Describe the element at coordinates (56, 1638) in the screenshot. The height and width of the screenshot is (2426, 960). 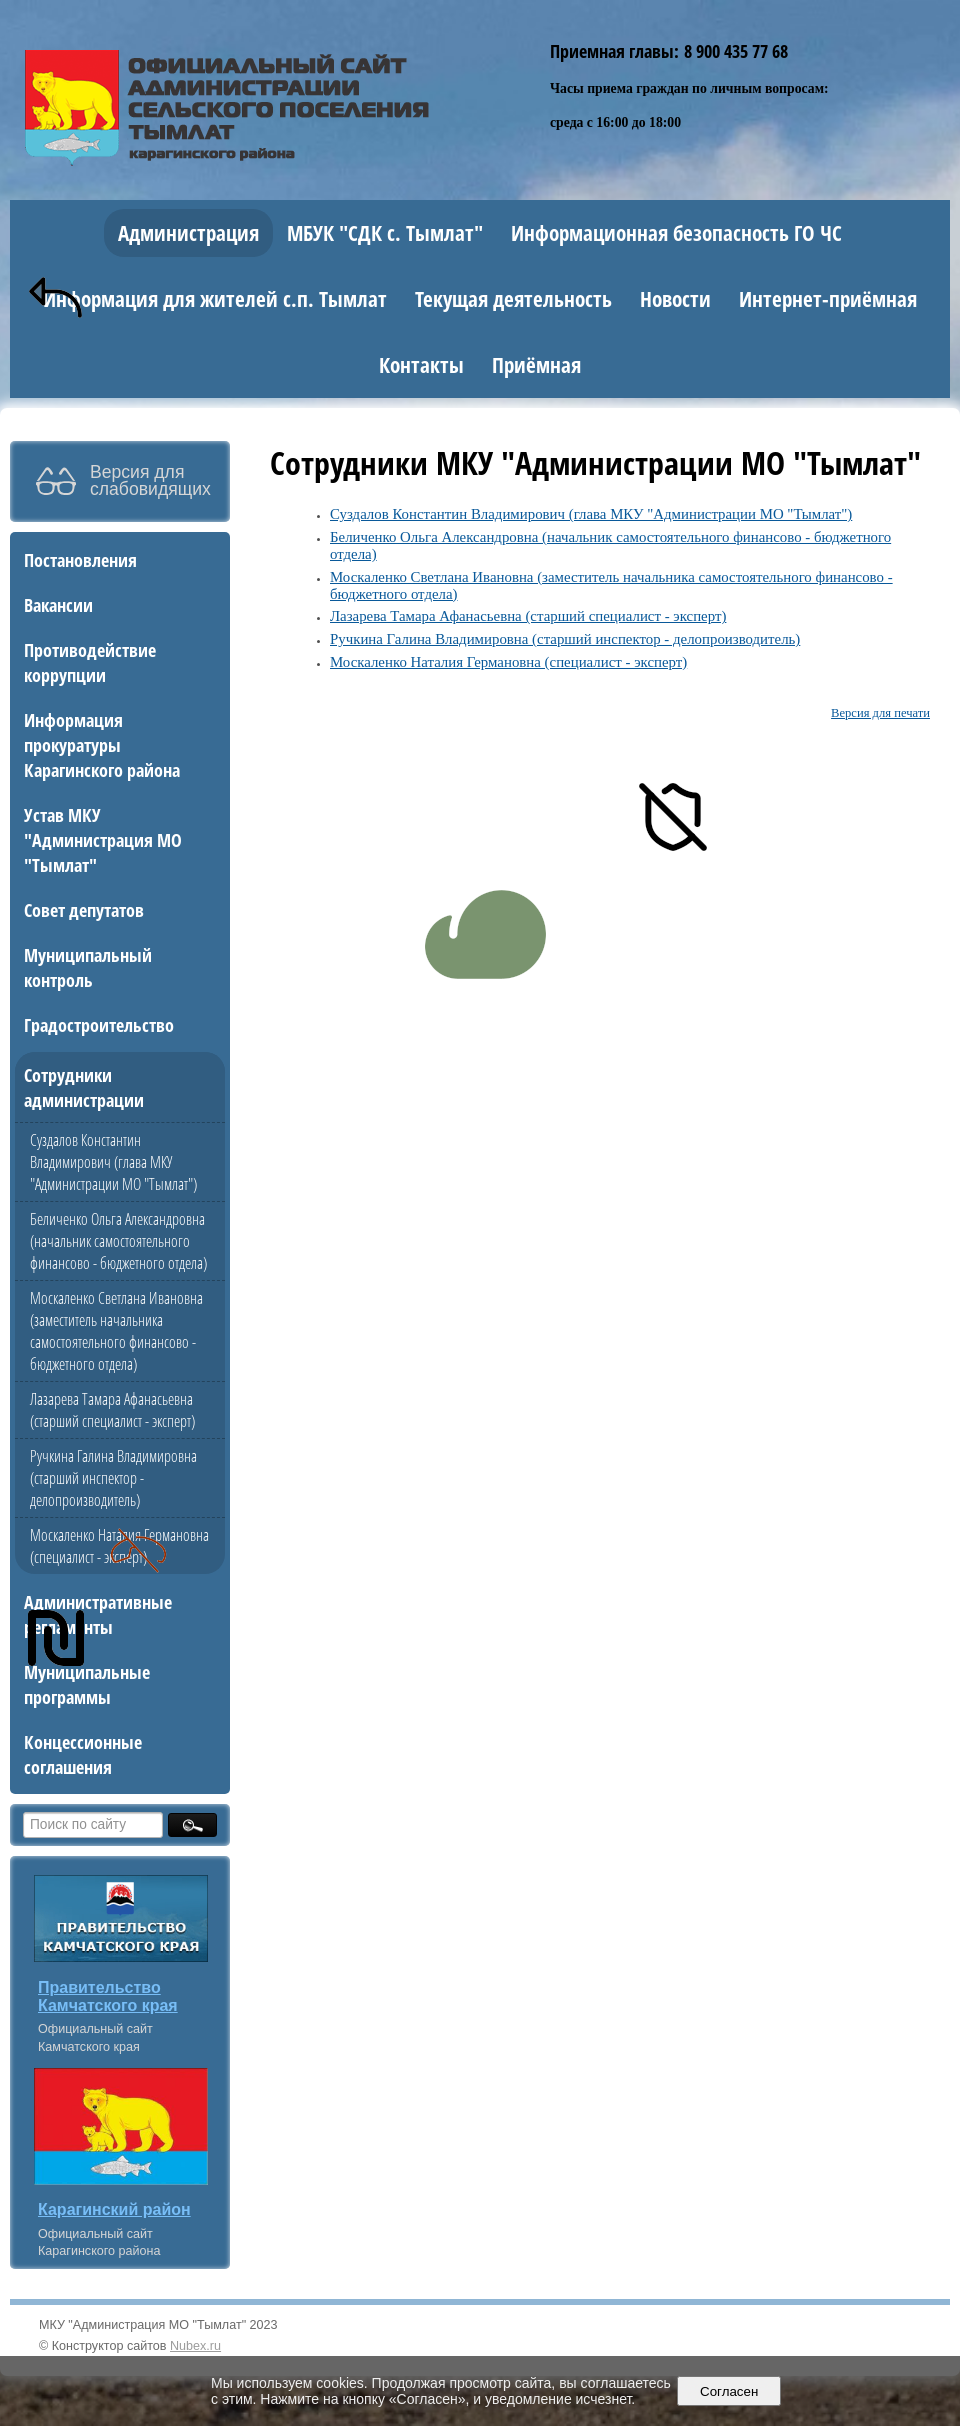
I see `view prices in Israeli shekels` at that location.